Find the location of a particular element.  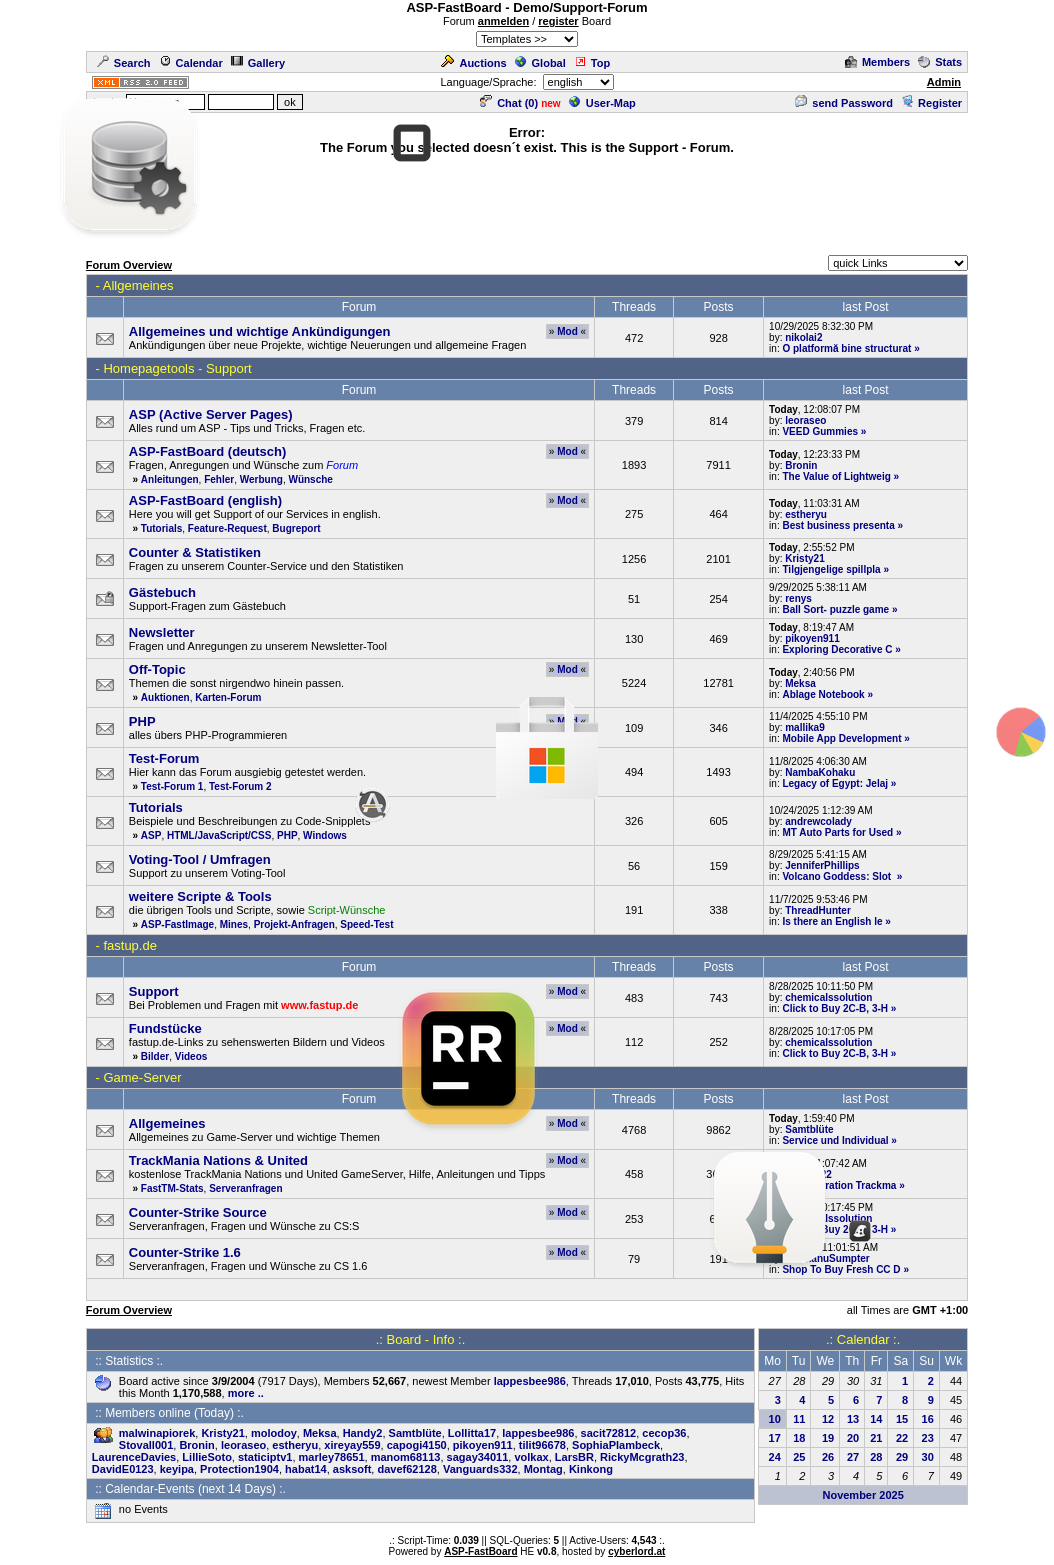

open words document editor is located at coordinates (769, 1207).